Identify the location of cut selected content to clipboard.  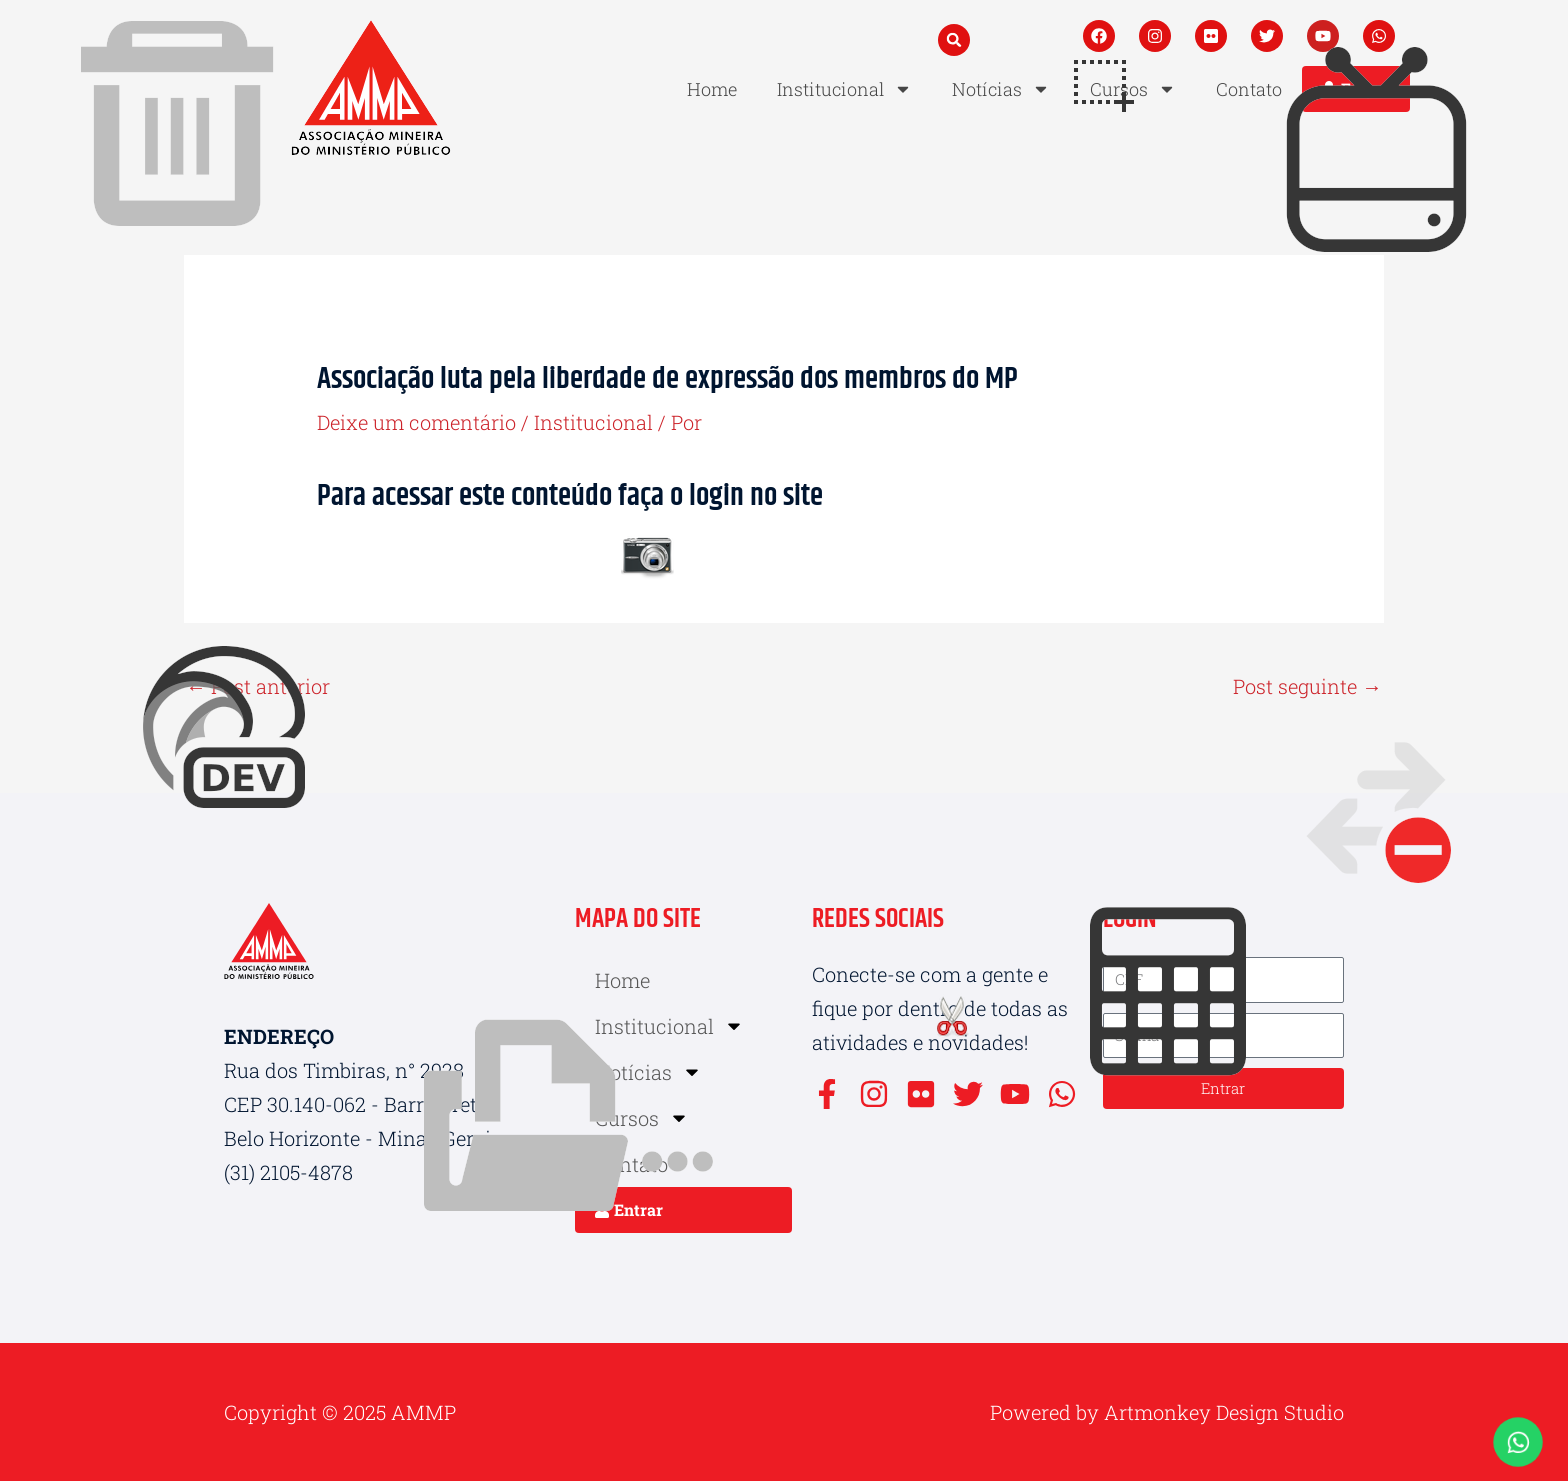
(951, 1015).